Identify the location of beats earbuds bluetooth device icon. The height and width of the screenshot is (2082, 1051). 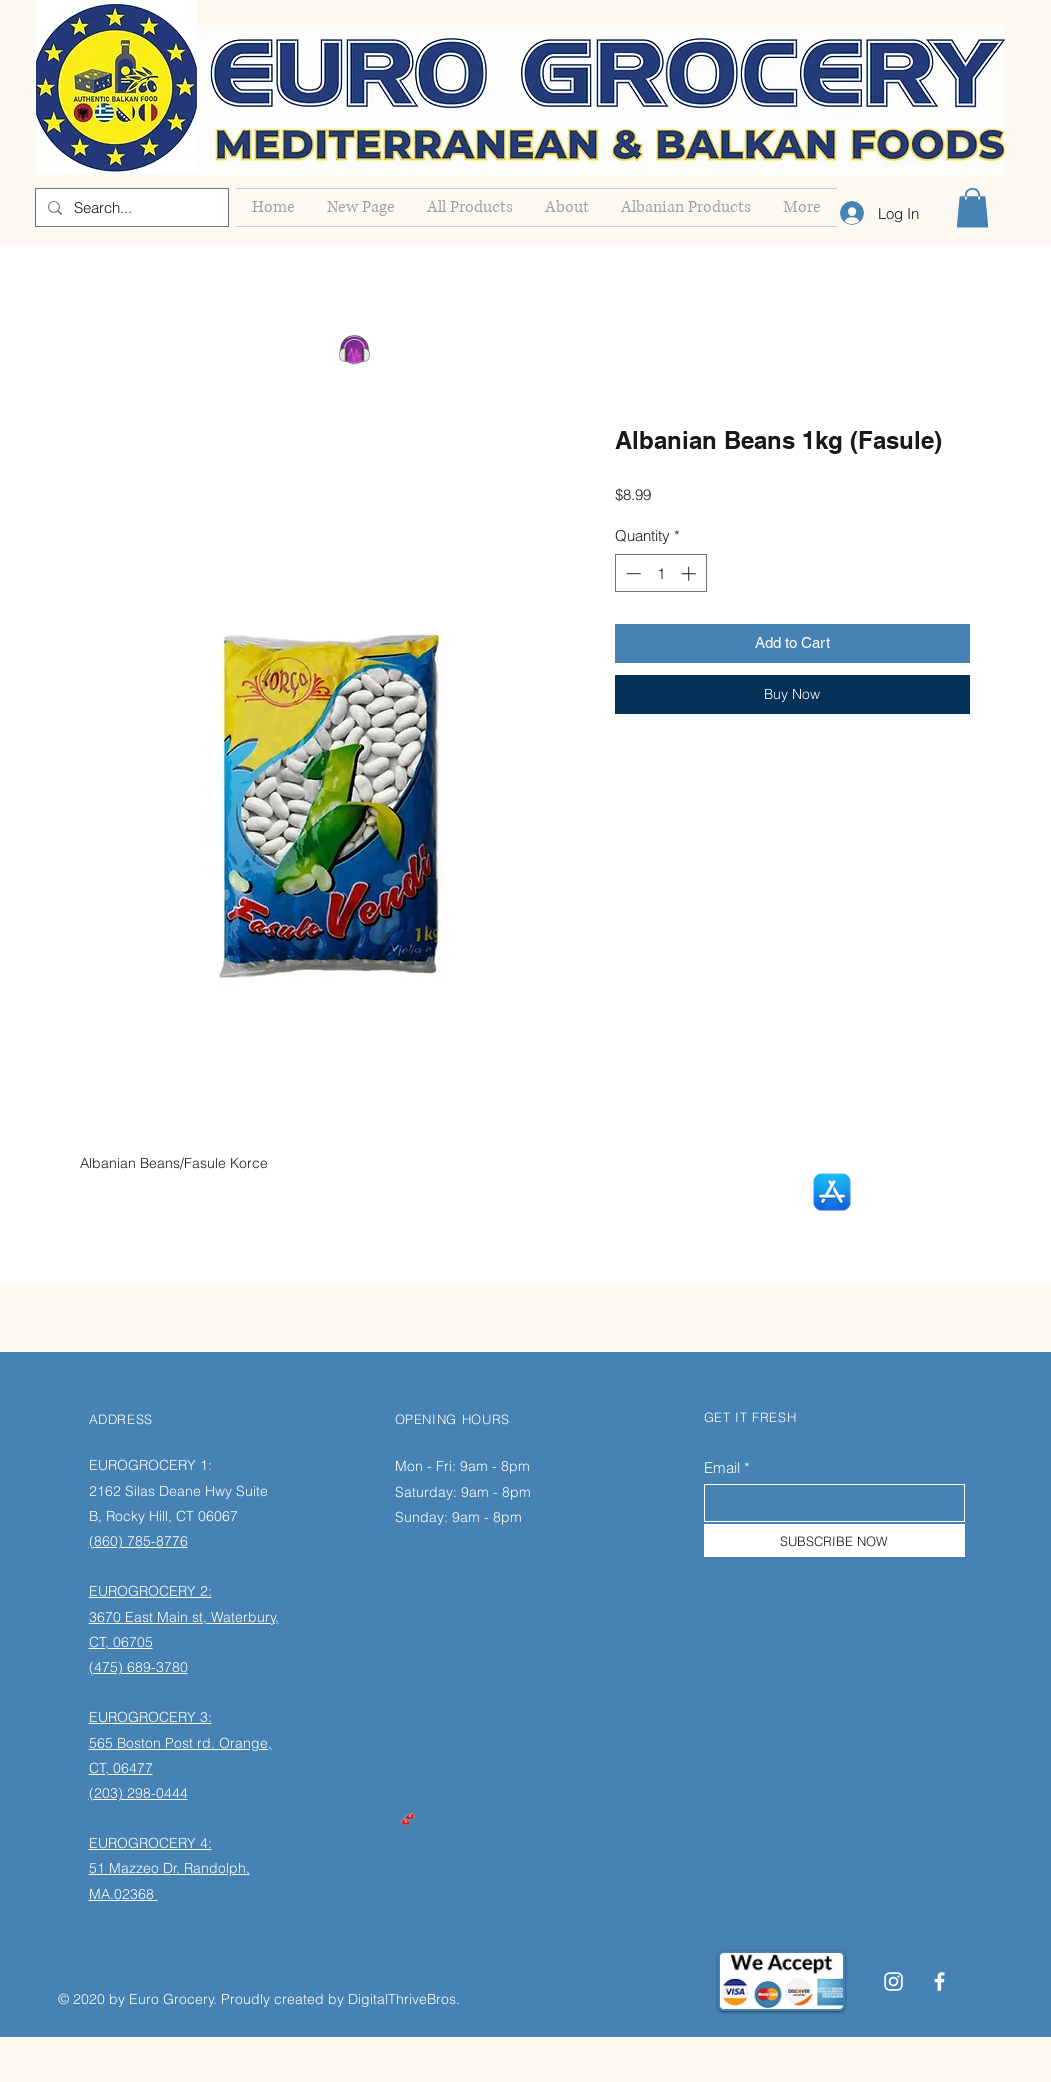
(408, 1819).